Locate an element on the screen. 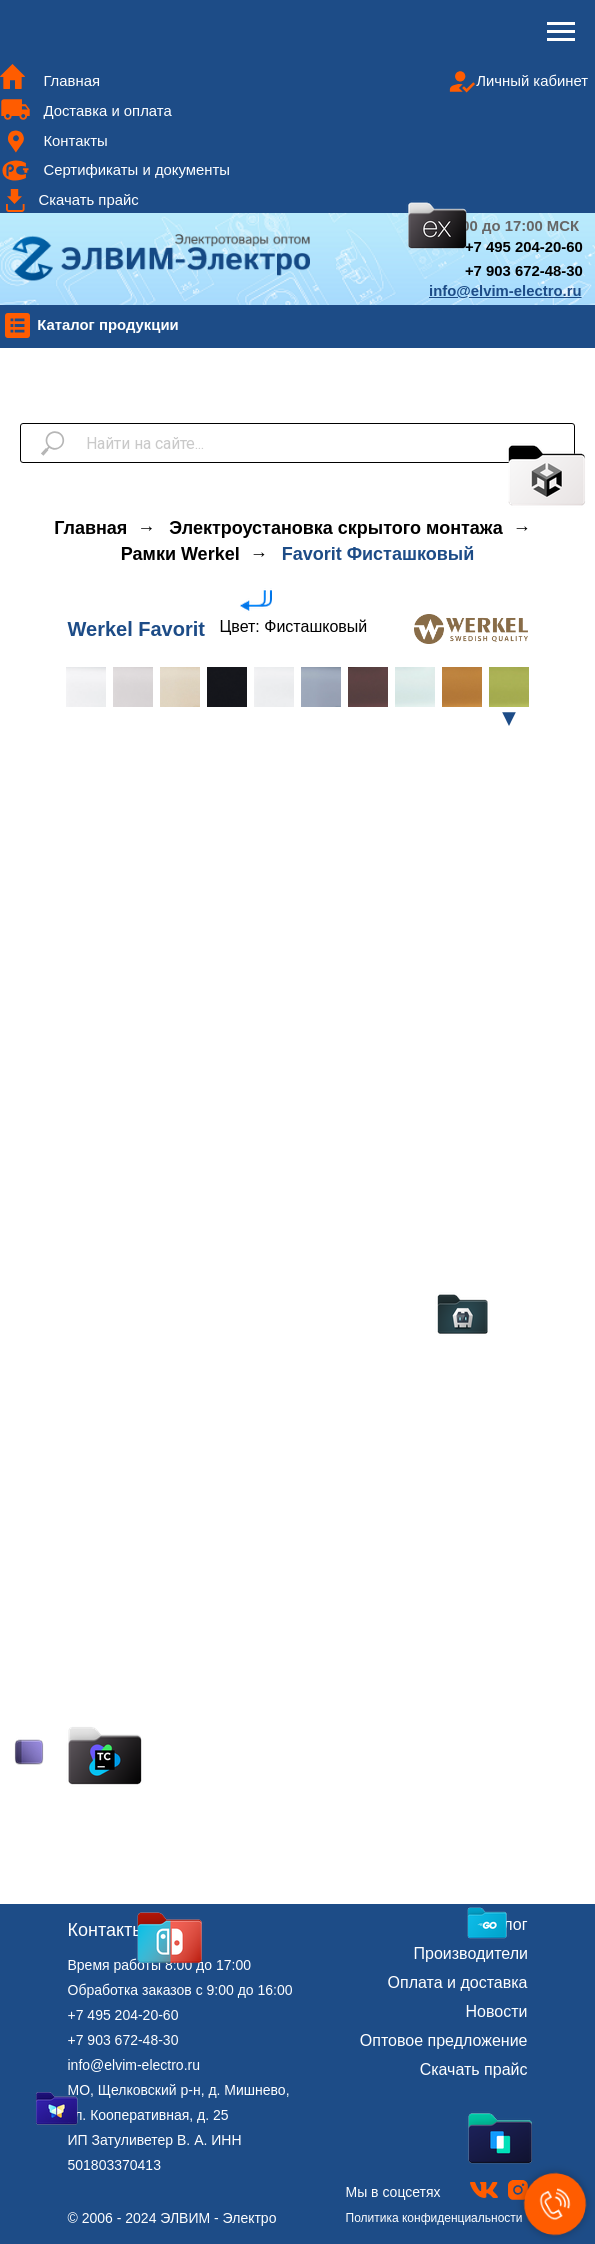 The width and height of the screenshot is (595, 2244). access desktop folder is located at coordinates (29, 1751).